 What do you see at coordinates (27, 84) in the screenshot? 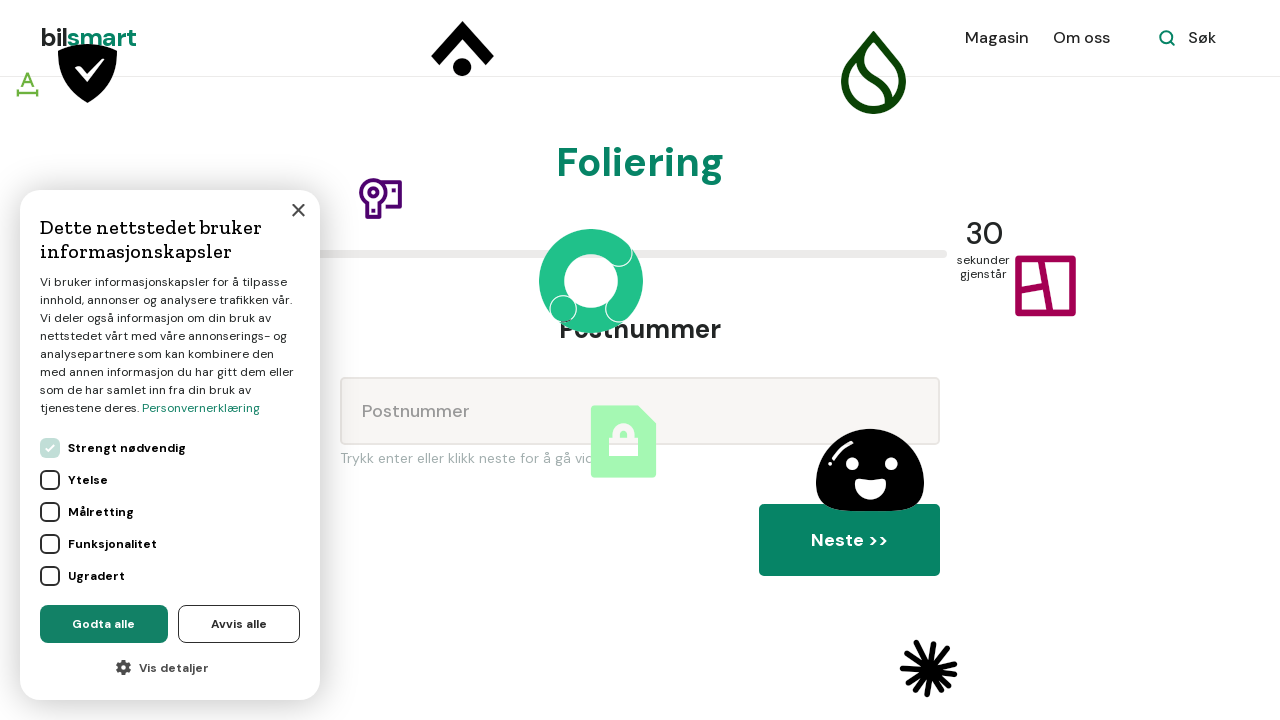
I see `adjust letter spacing in text` at bounding box center [27, 84].